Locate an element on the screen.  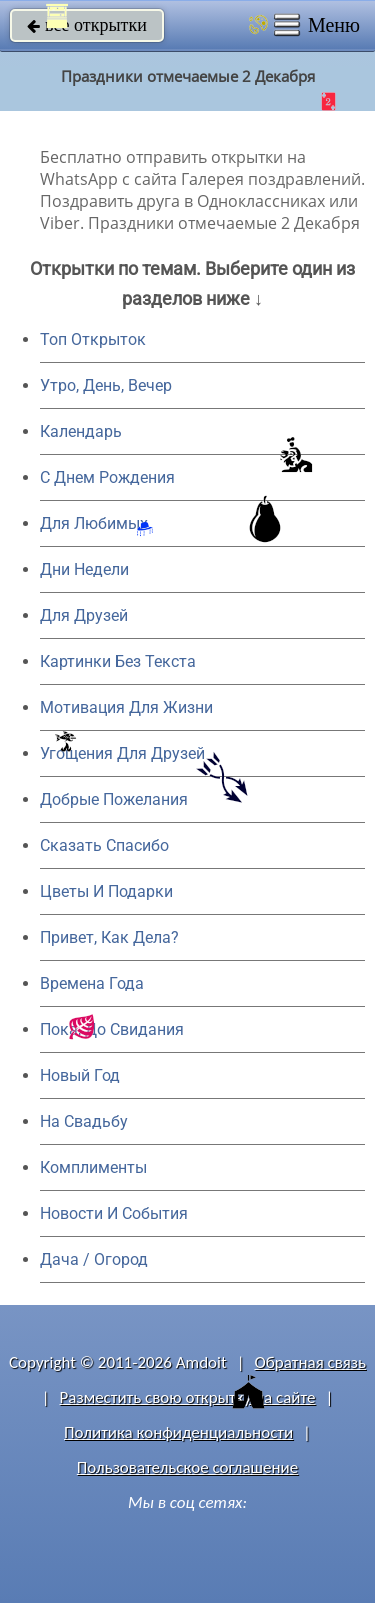
access military camp or barracks in game is located at coordinates (248, 1391).